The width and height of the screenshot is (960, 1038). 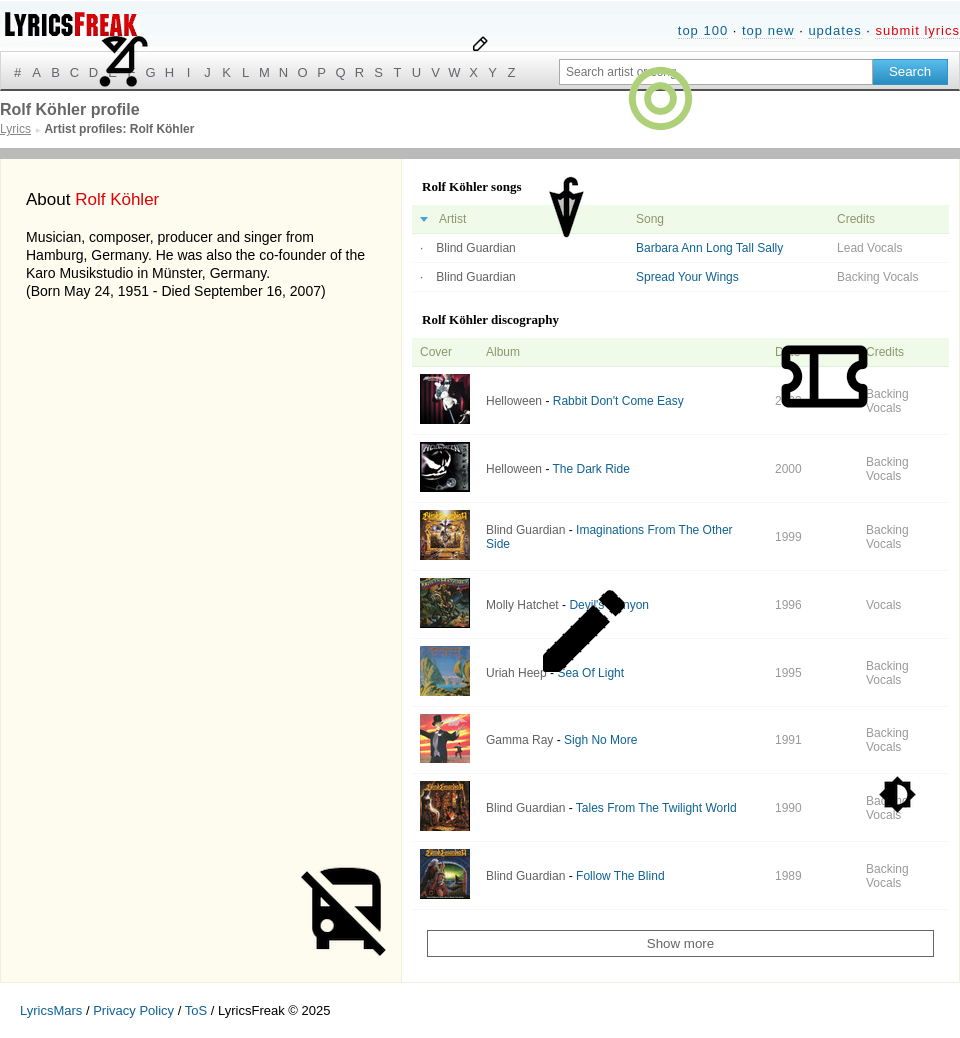 I want to click on select a single option from a list, so click(x=660, y=98).